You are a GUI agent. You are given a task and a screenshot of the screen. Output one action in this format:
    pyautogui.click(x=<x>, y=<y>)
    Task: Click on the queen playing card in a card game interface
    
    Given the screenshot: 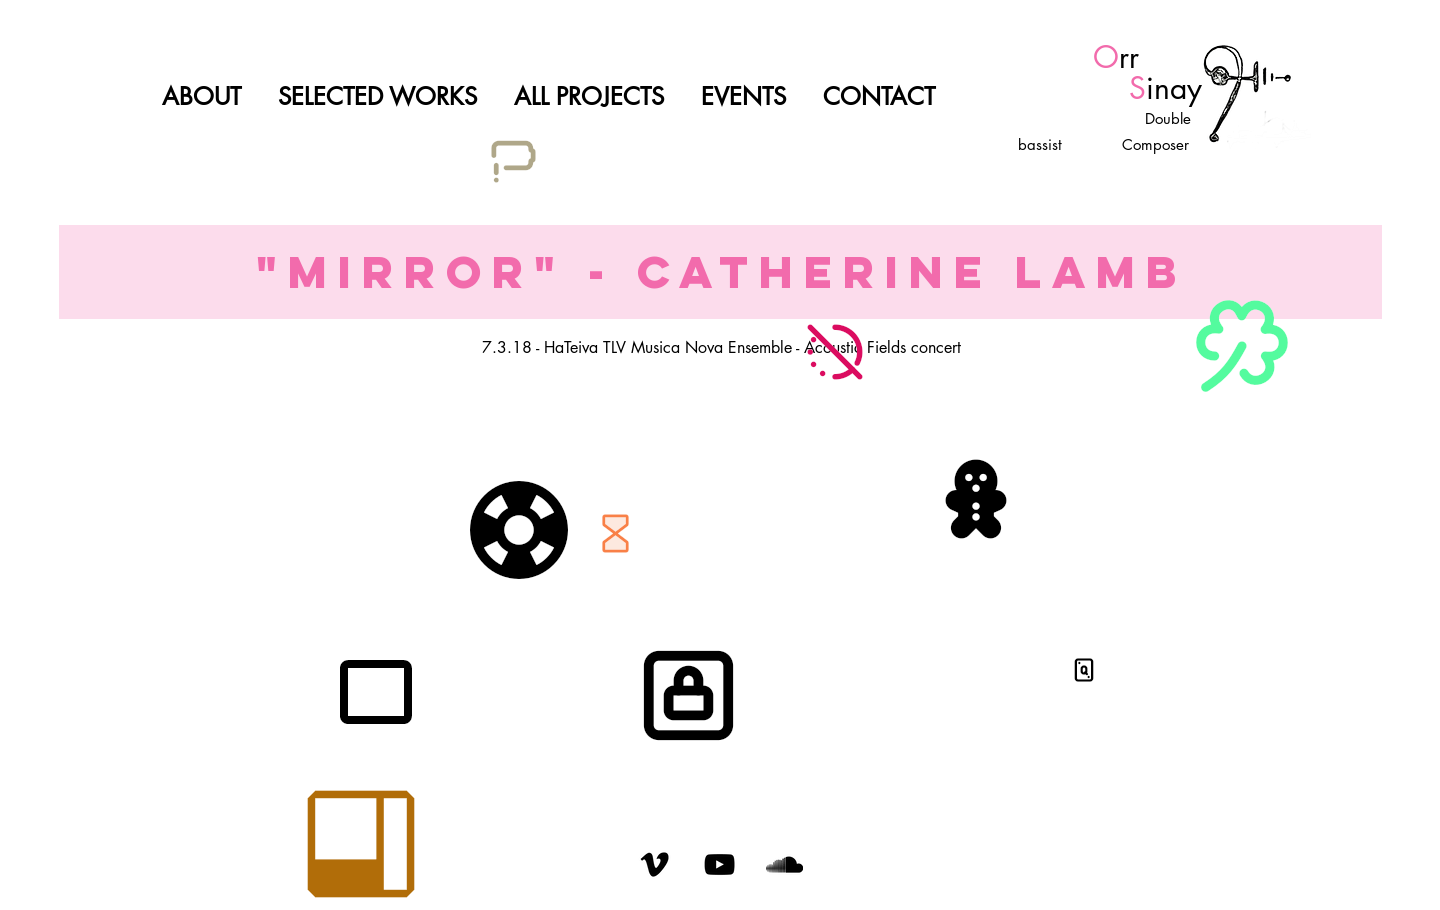 What is the action you would take?
    pyautogui.click(x=1084, y=670)
    